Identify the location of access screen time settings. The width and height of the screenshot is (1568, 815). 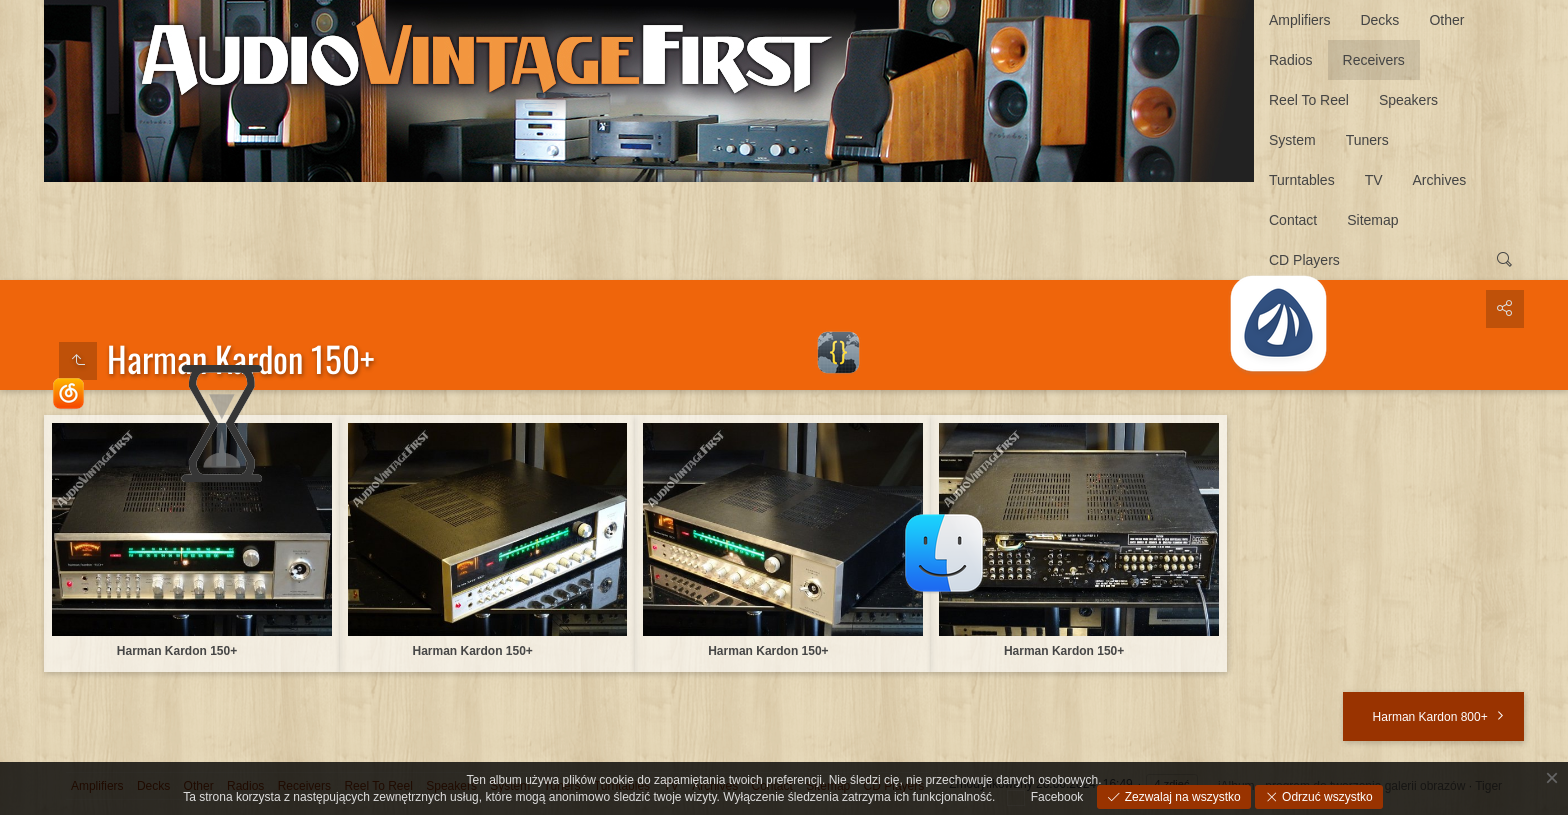
(225, 423).